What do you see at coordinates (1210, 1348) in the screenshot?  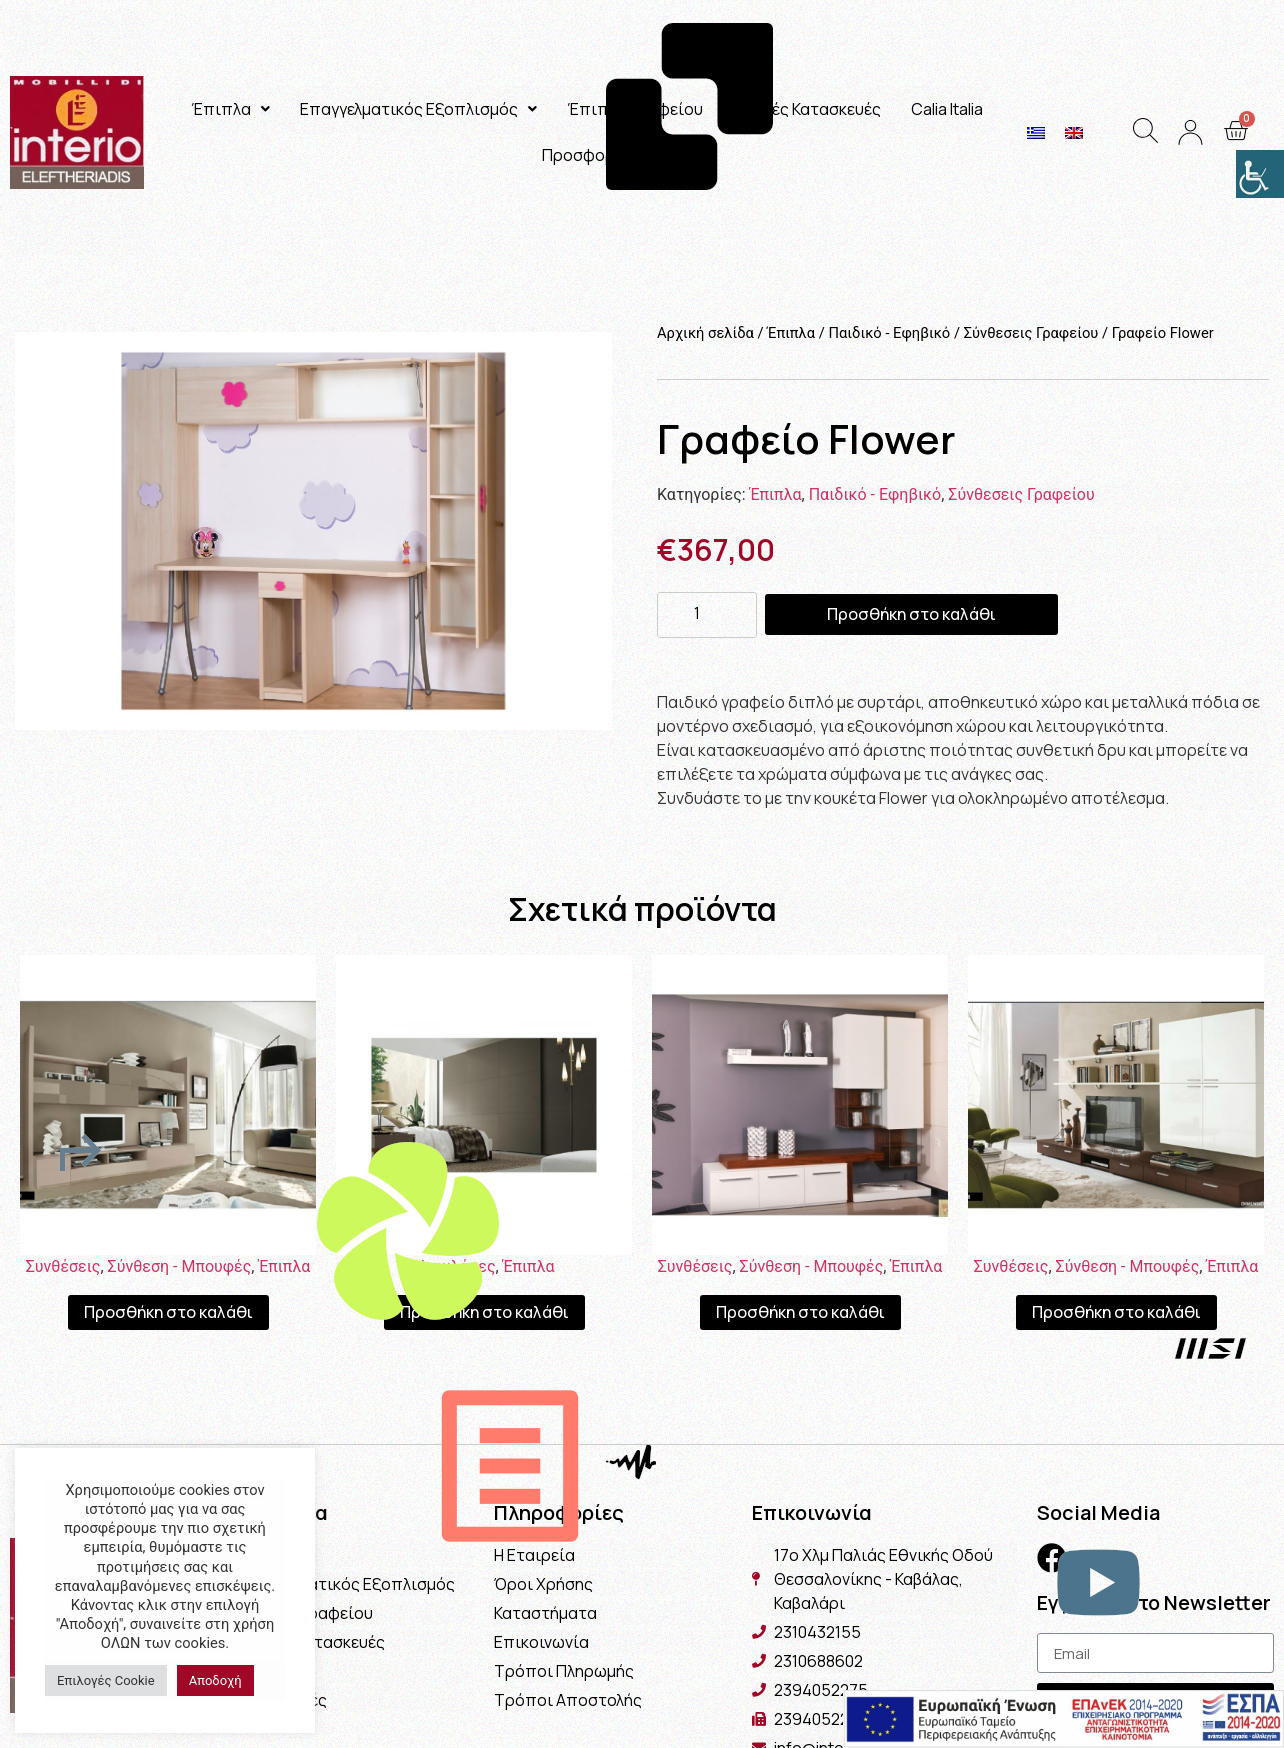 I see `MSI Business brand logo` at bounding box center [1210, 1348].